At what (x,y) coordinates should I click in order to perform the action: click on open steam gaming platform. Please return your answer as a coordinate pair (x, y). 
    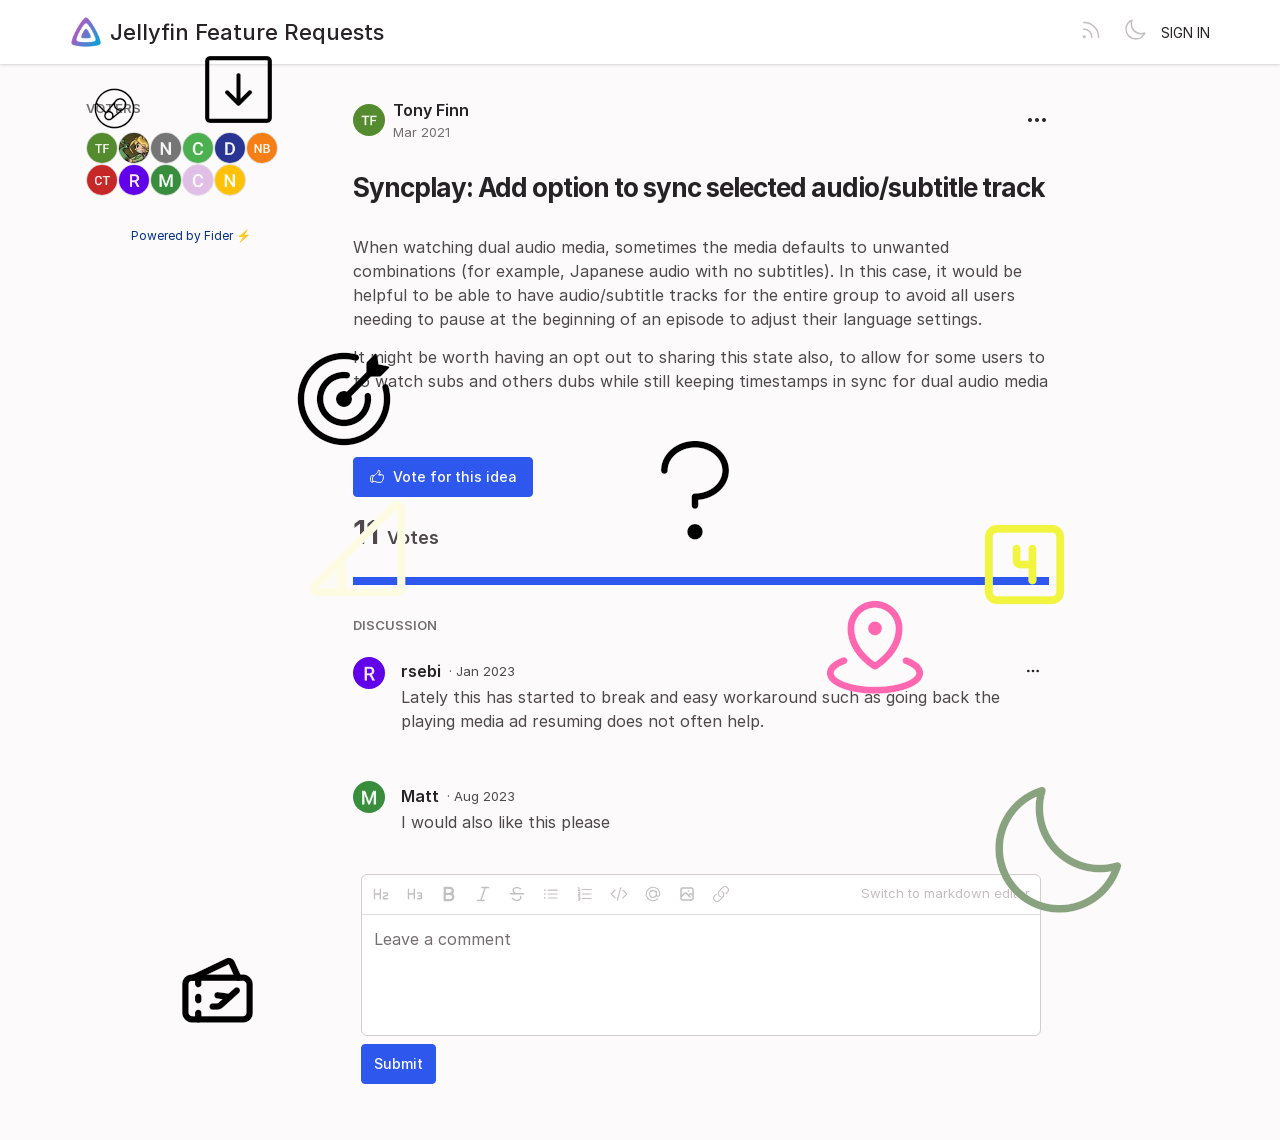
    Looking at the image, I should click on (114, 108).